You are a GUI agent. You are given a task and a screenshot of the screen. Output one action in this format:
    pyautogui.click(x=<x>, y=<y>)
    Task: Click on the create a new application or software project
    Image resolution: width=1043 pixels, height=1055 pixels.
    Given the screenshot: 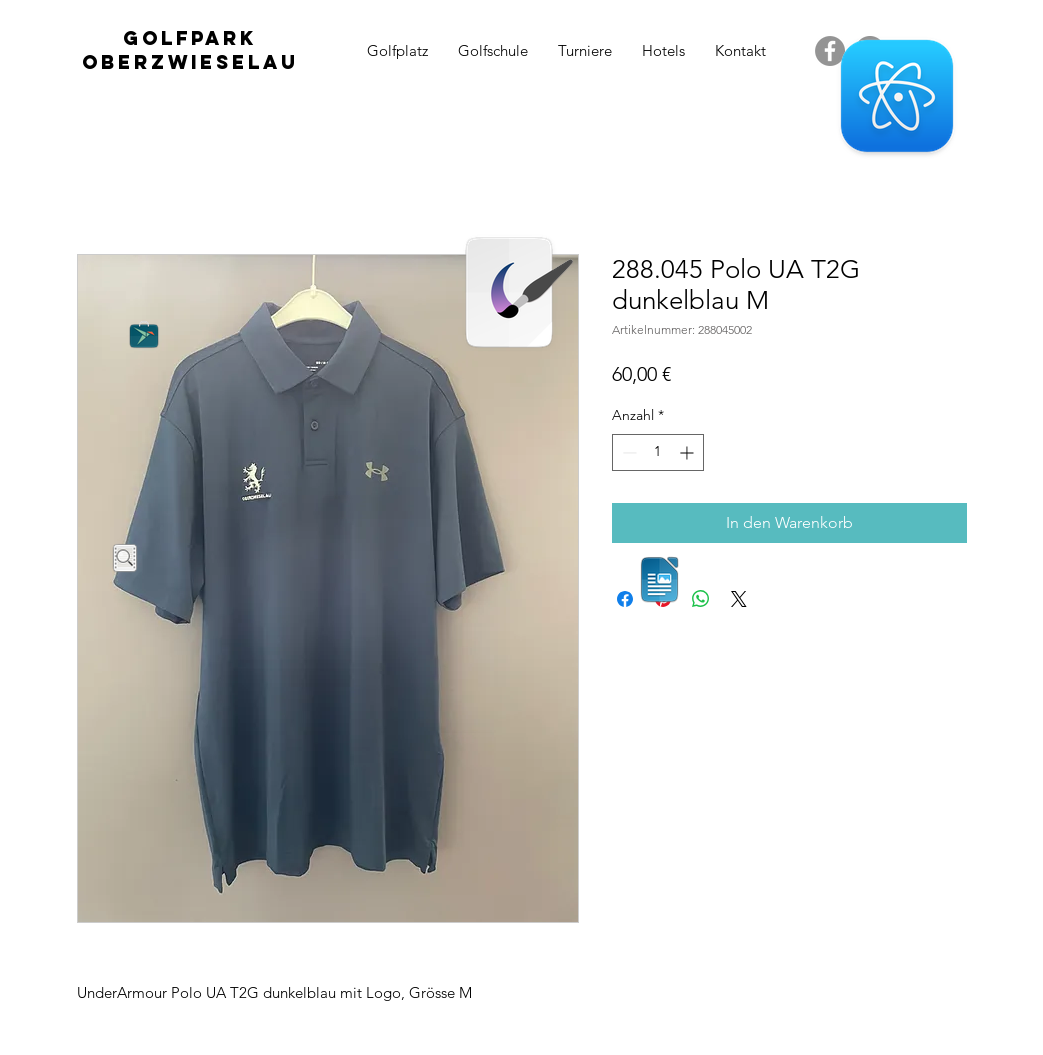 What is the action you would take?
    pyautogui.click(x=519, y=292)
    